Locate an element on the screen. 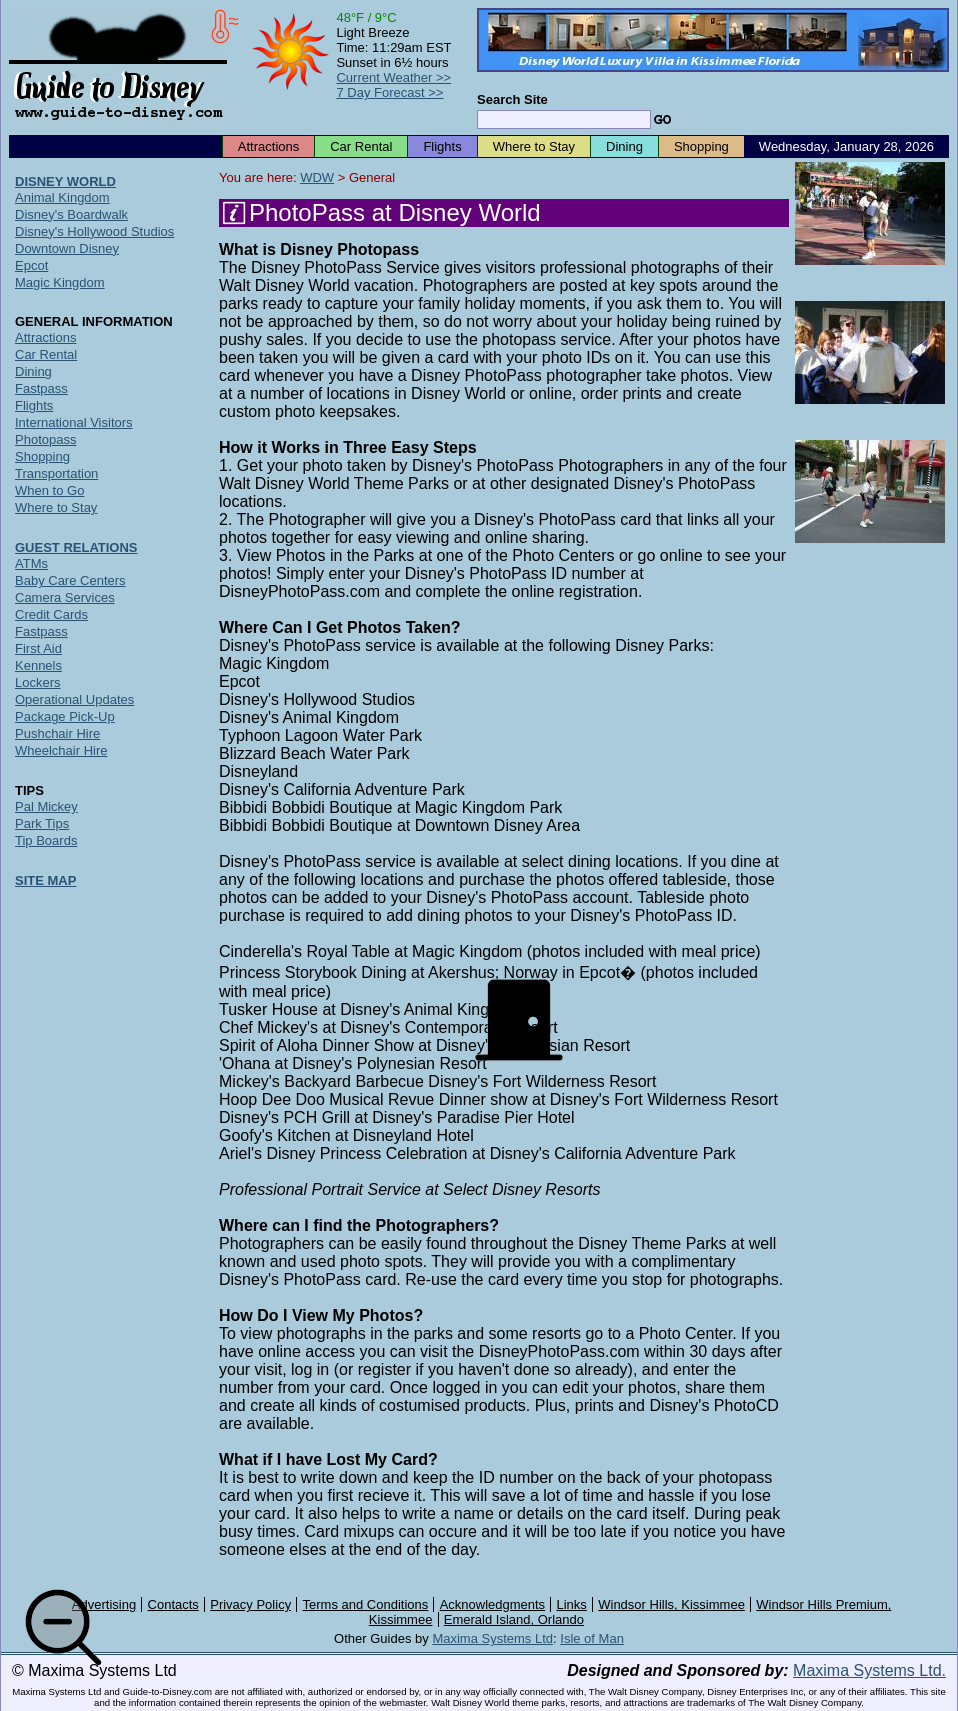 Image resolution: width=958 pixels, height=1711 pixels. zoom out of the current view is located at coordinates (63, 1627).